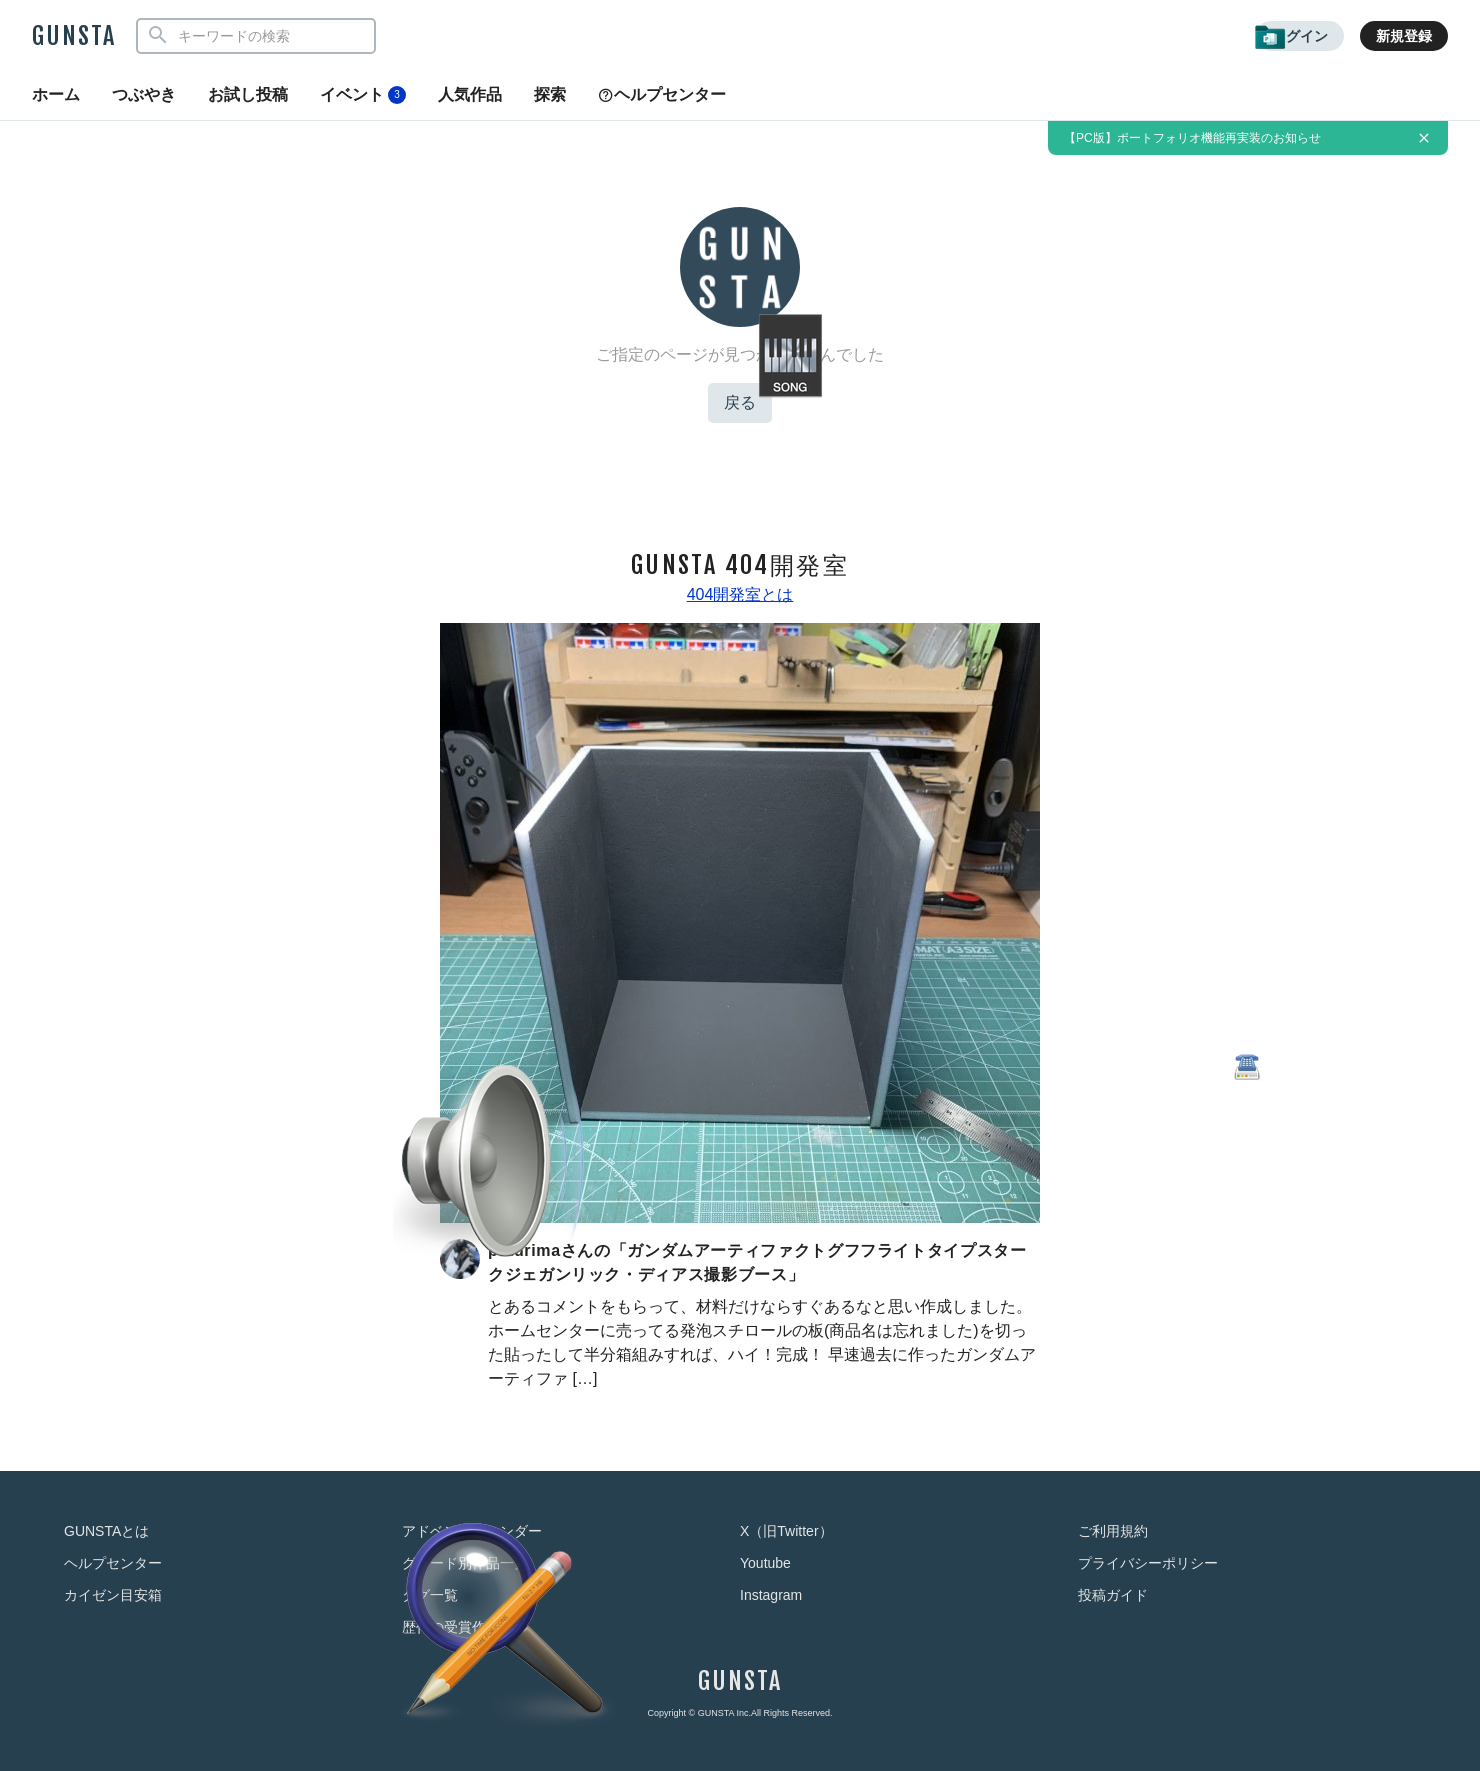 The image size is (1480, 1771). I want to click on access modem or dial-up network settings, so click(1247, 1068).